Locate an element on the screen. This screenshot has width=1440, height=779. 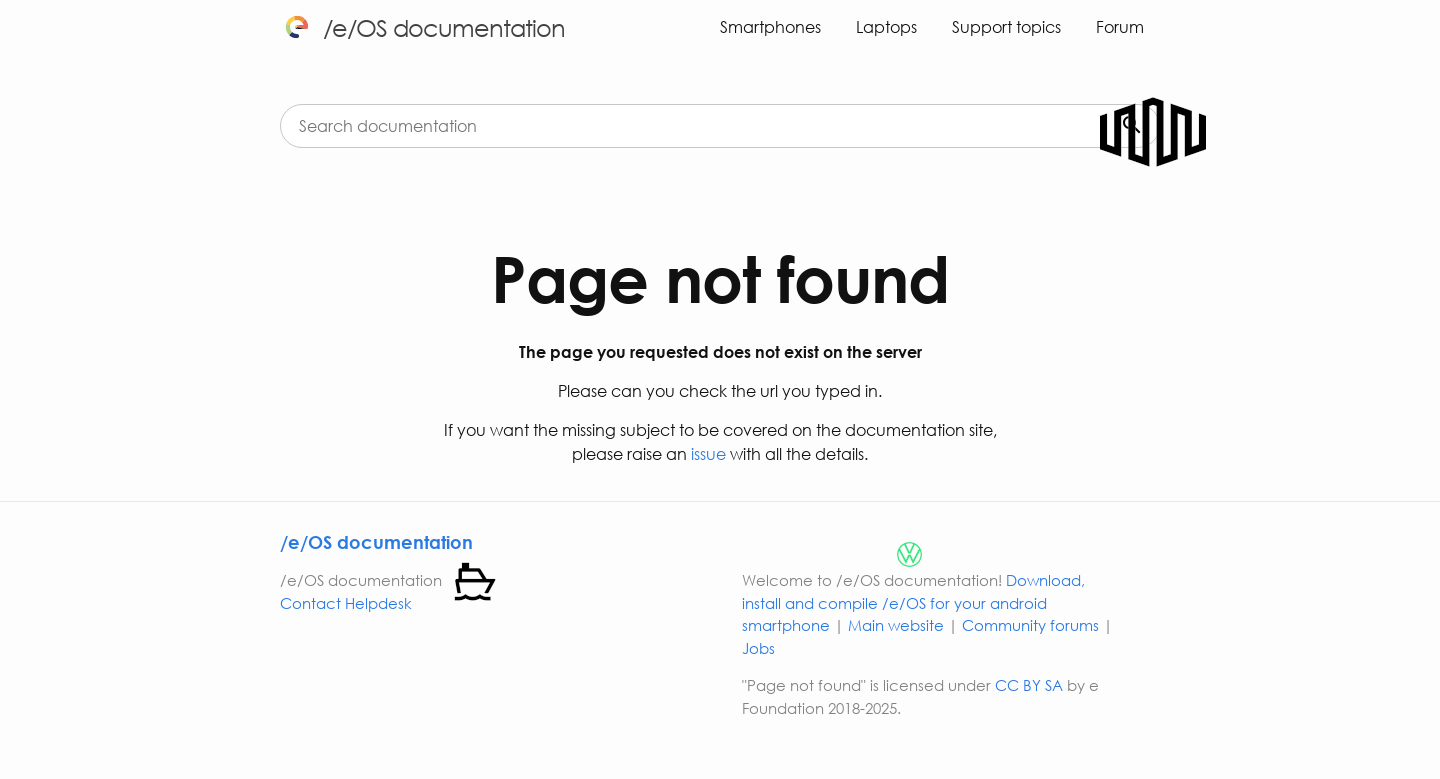
view nearby ports or maritime locations is located at coordinates (474, 582).